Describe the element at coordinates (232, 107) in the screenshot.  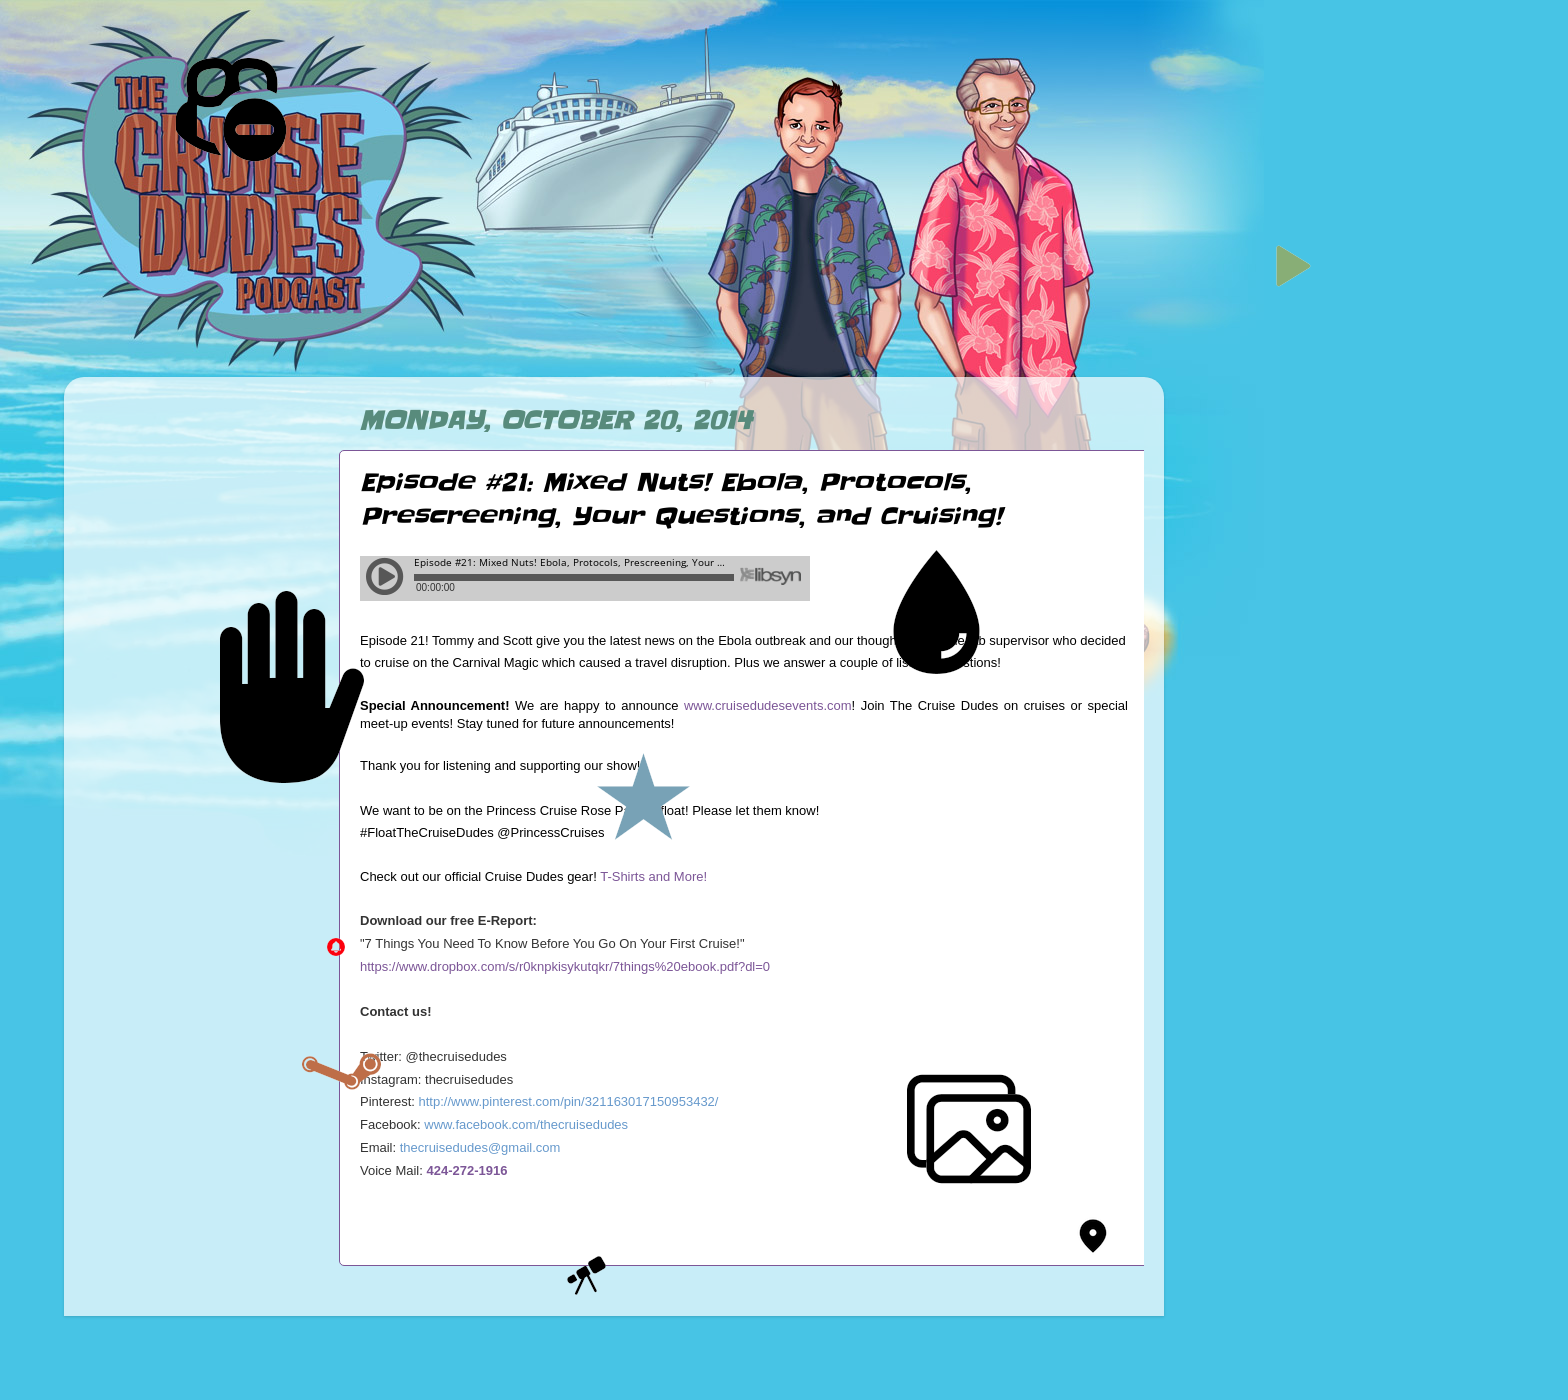
I see `github copilot is blocked or disabled` at that location.